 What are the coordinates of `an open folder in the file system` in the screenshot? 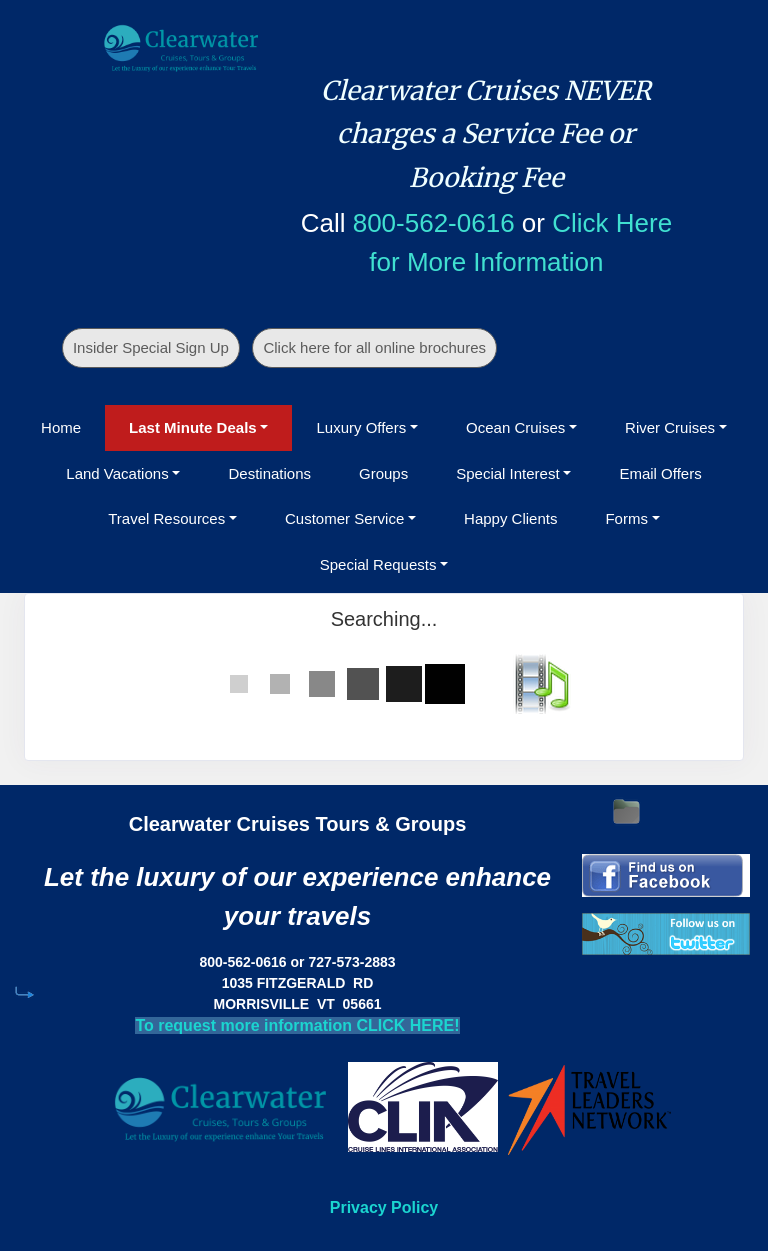 It's located at (626, 811).